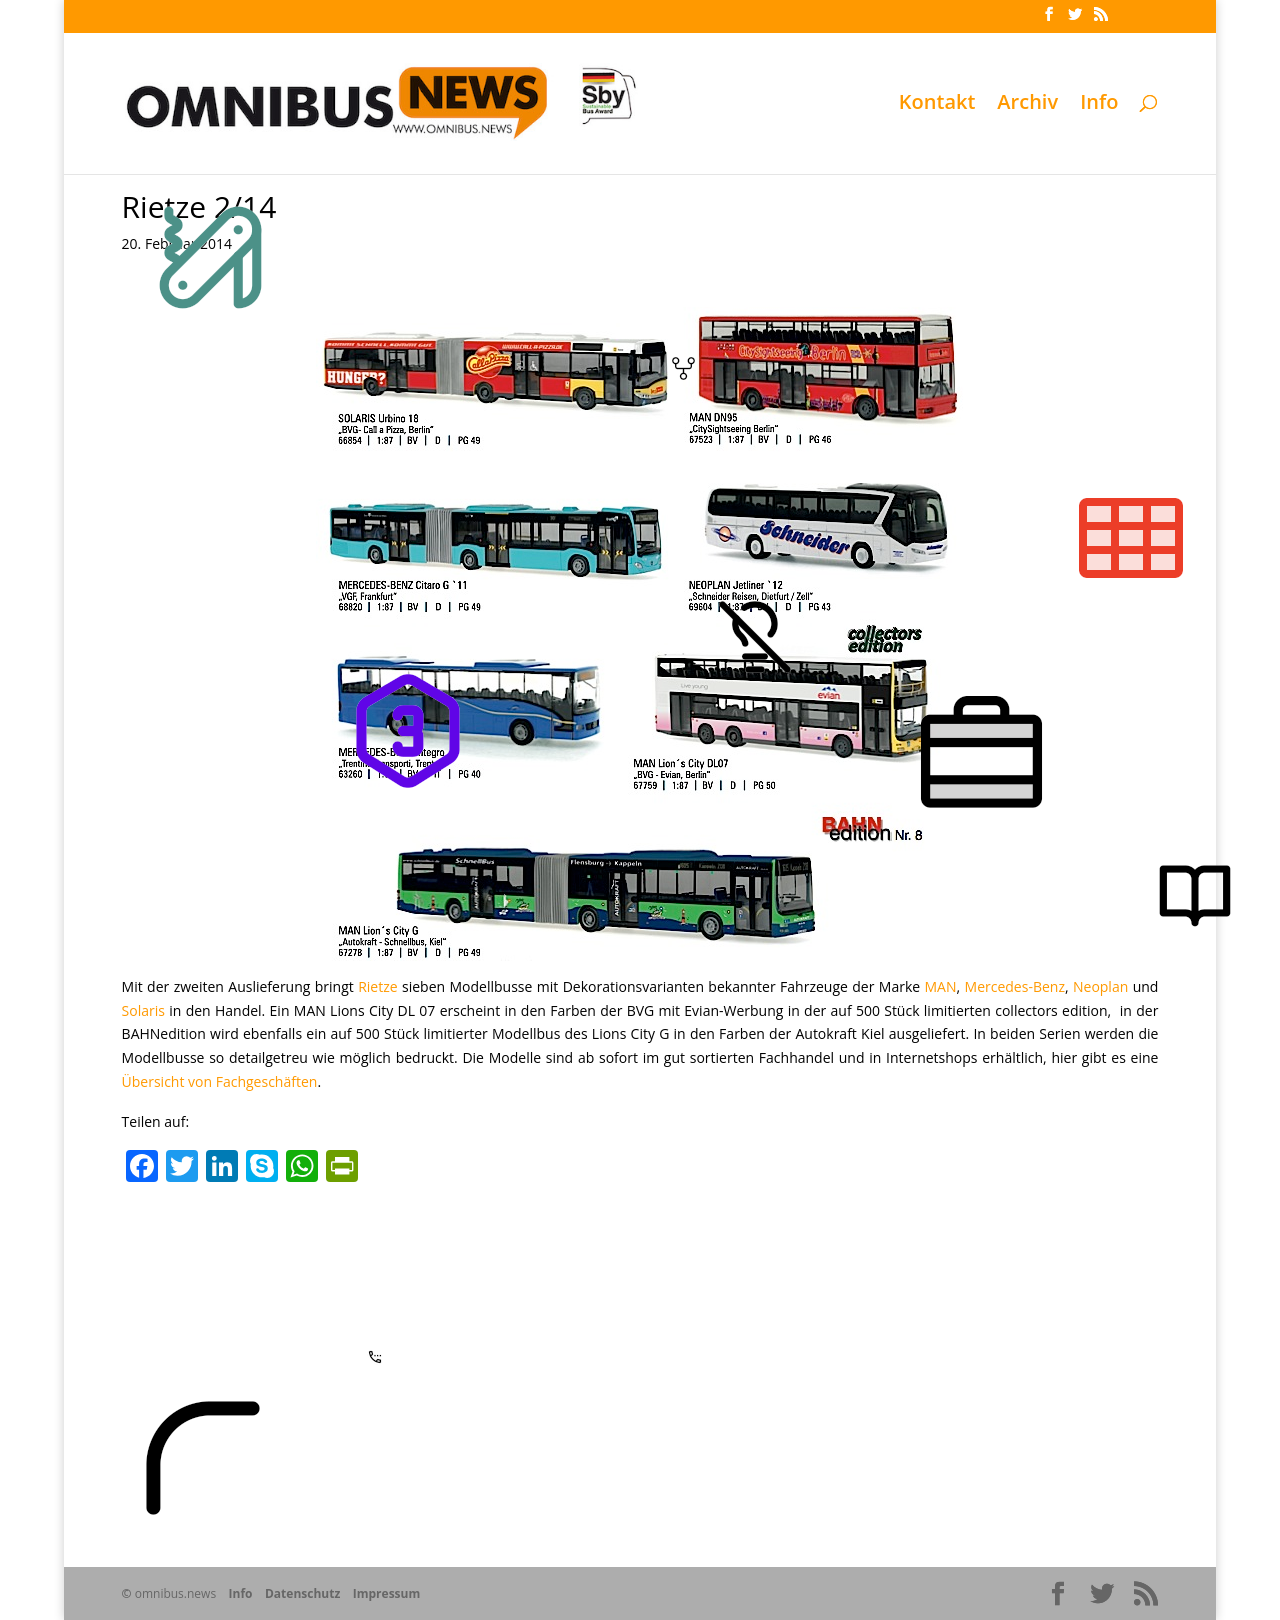 The image size is (1280, 1620). What do you see at coordinates (755, 637) in the screenshot?
I see `turn off lights or disable lighting` at bounding box center [755, 637].